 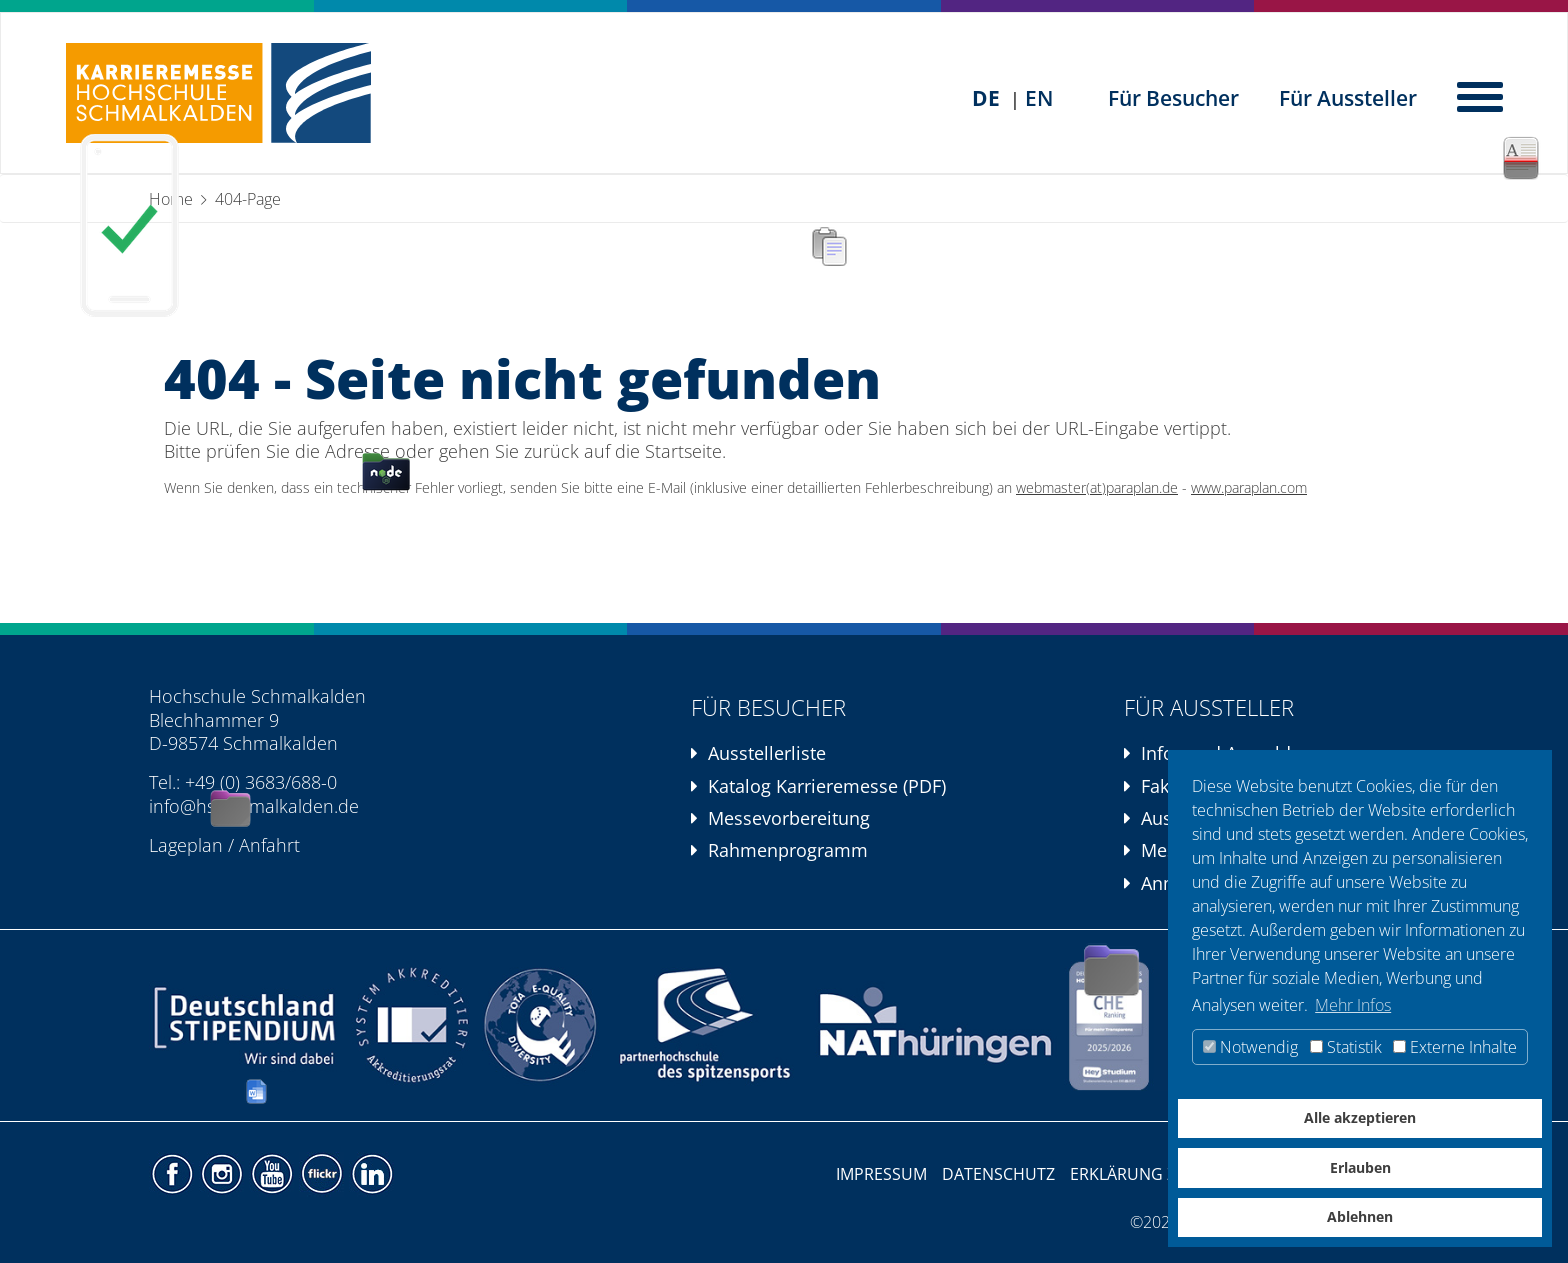 What do you see at coordinates (129, 225) in the screenshot?
I see `smartphone successfully connected` at bounding box center [129, 225].